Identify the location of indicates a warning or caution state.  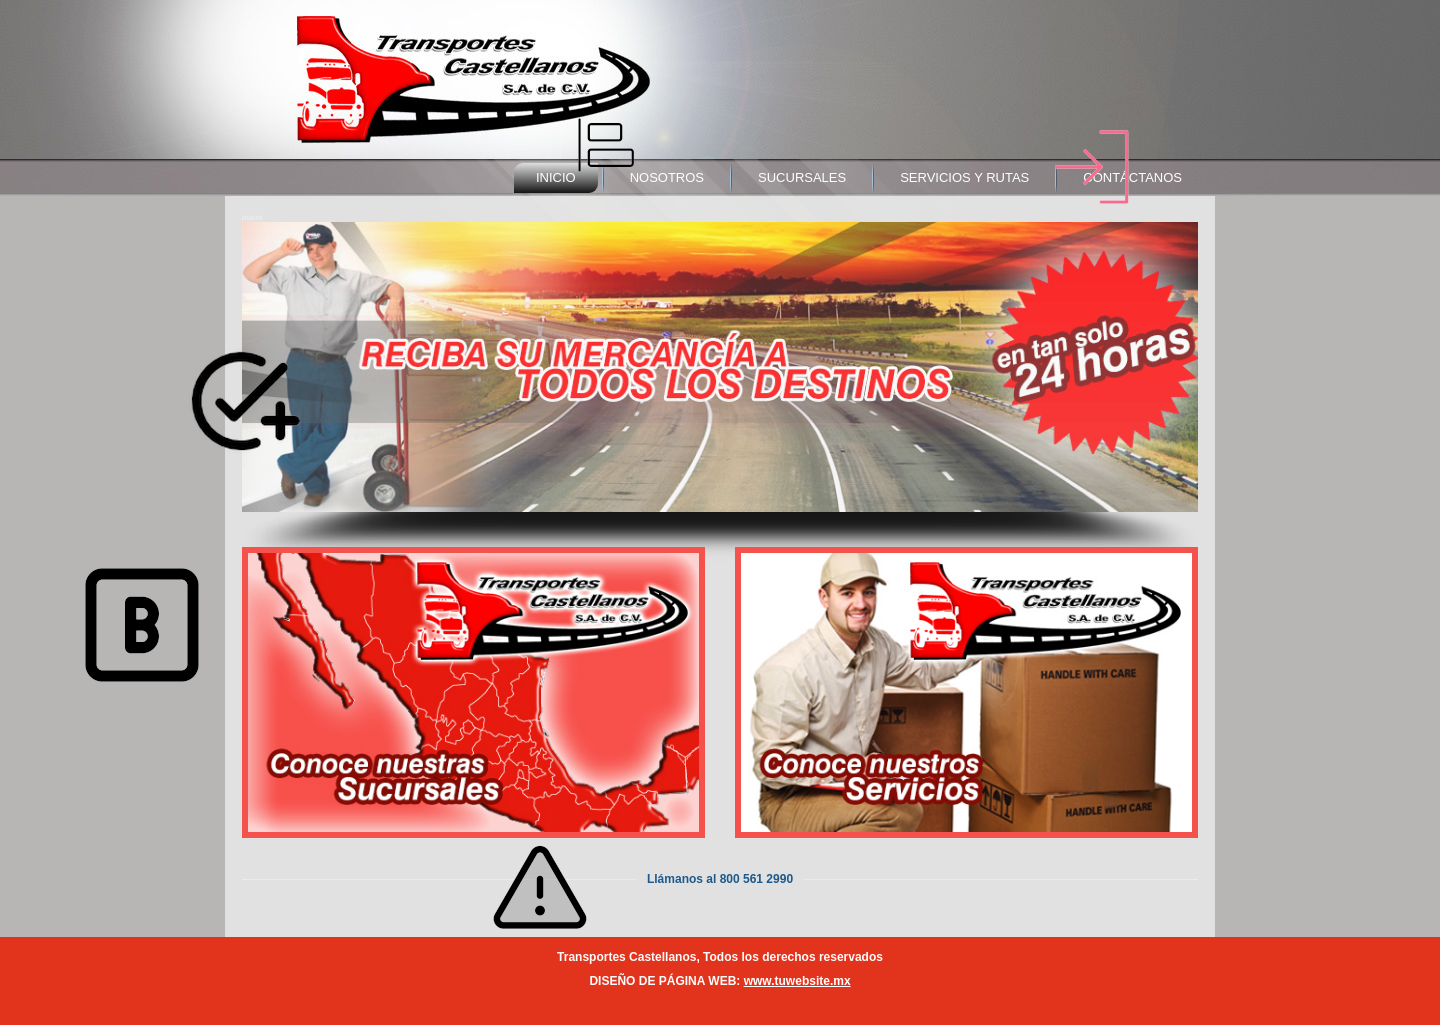
(540, 889).